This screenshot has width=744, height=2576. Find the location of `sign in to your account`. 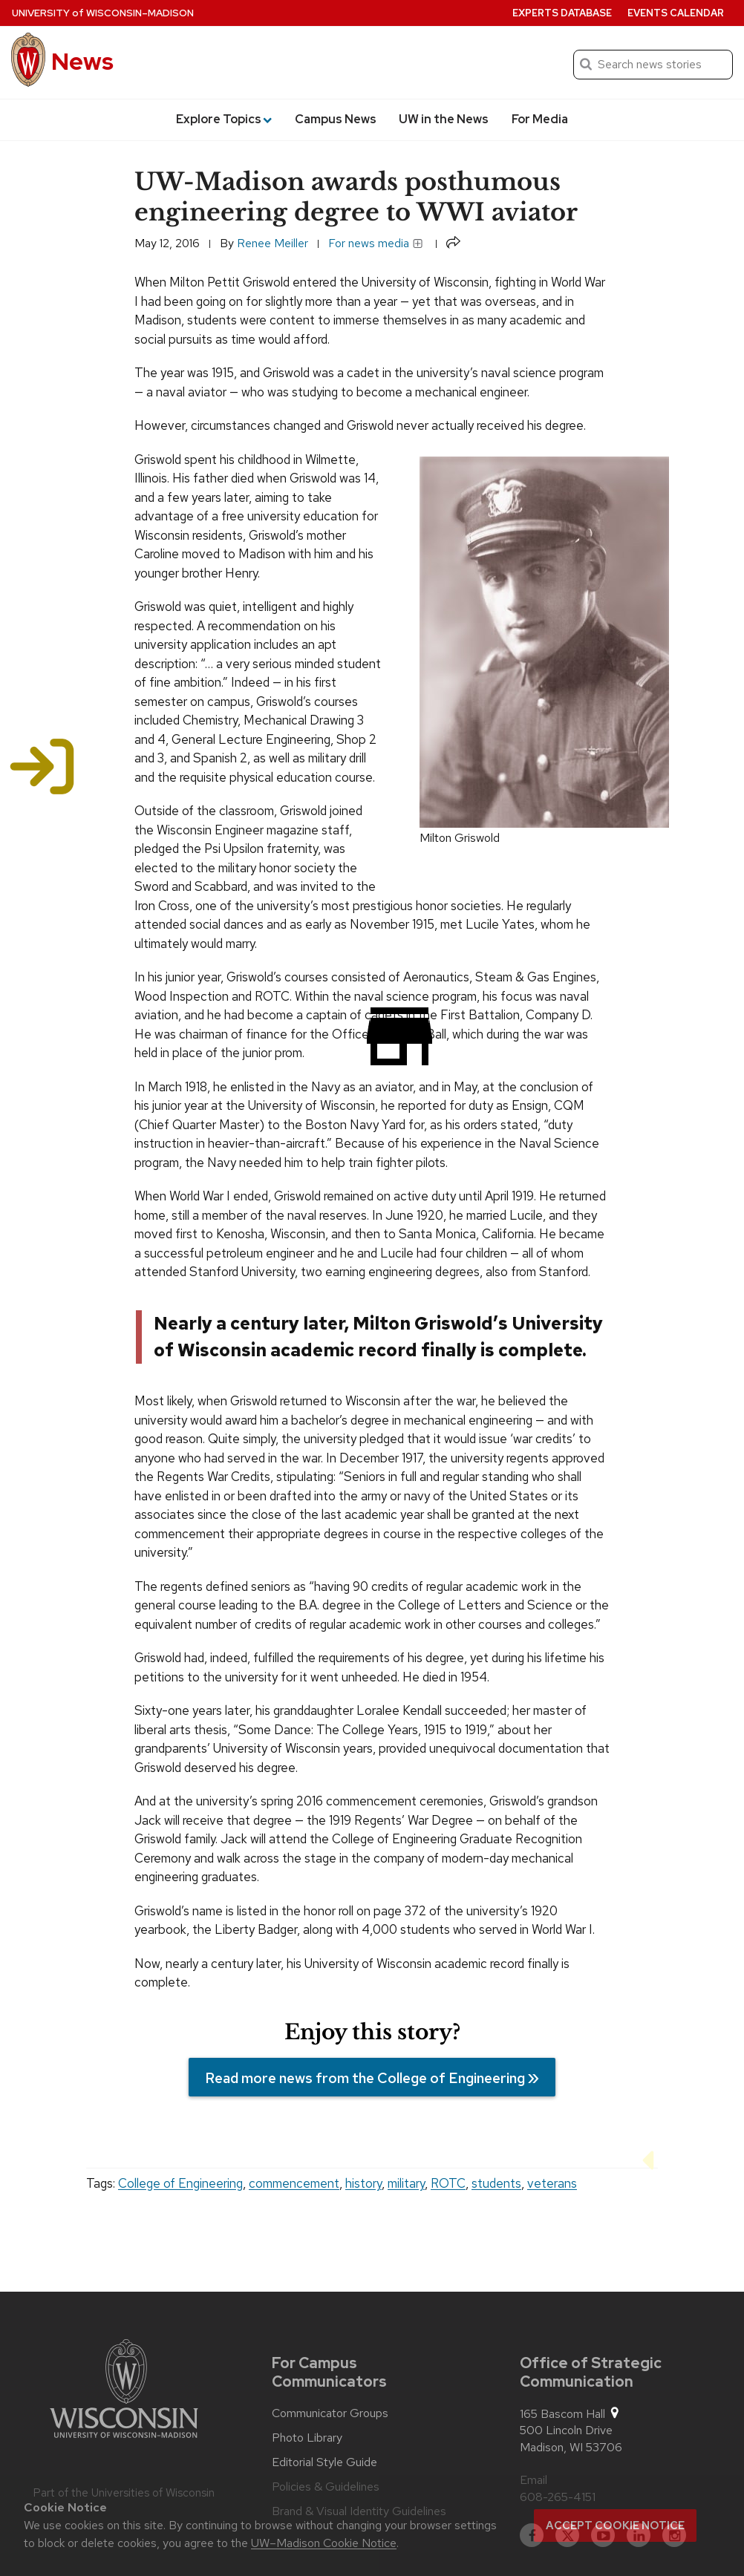

sign in to your account is located at coordinates (42, 766).